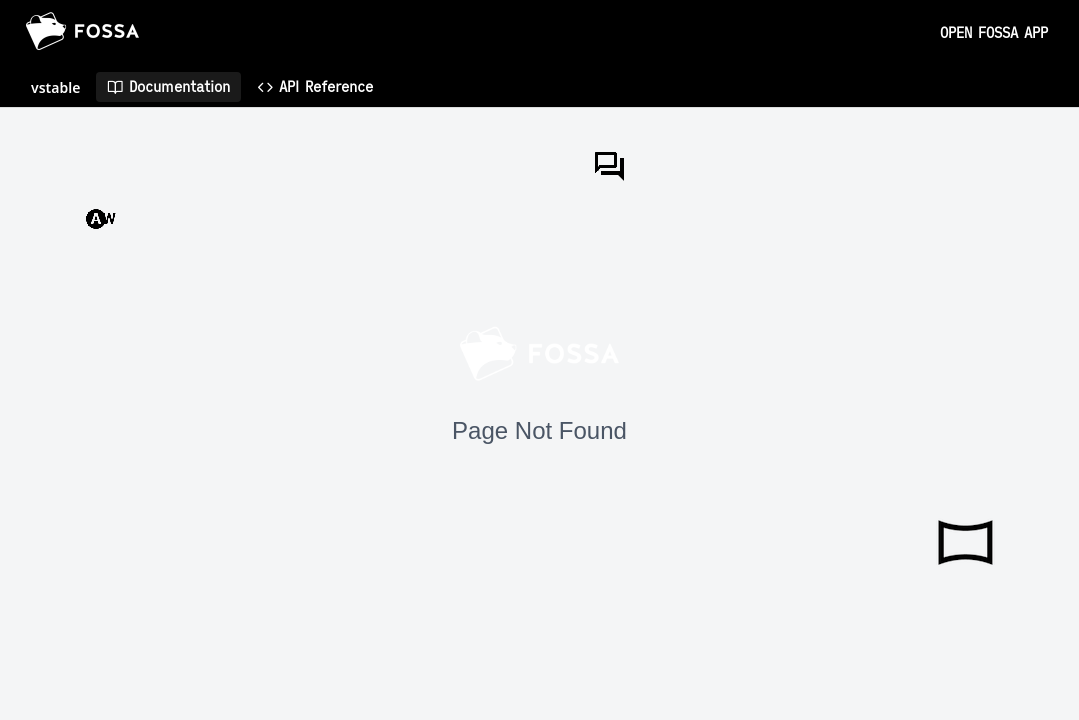 This screenshot has width=1079, height=720. I want to click on switch to panorama photo mode, so click(965, 542).